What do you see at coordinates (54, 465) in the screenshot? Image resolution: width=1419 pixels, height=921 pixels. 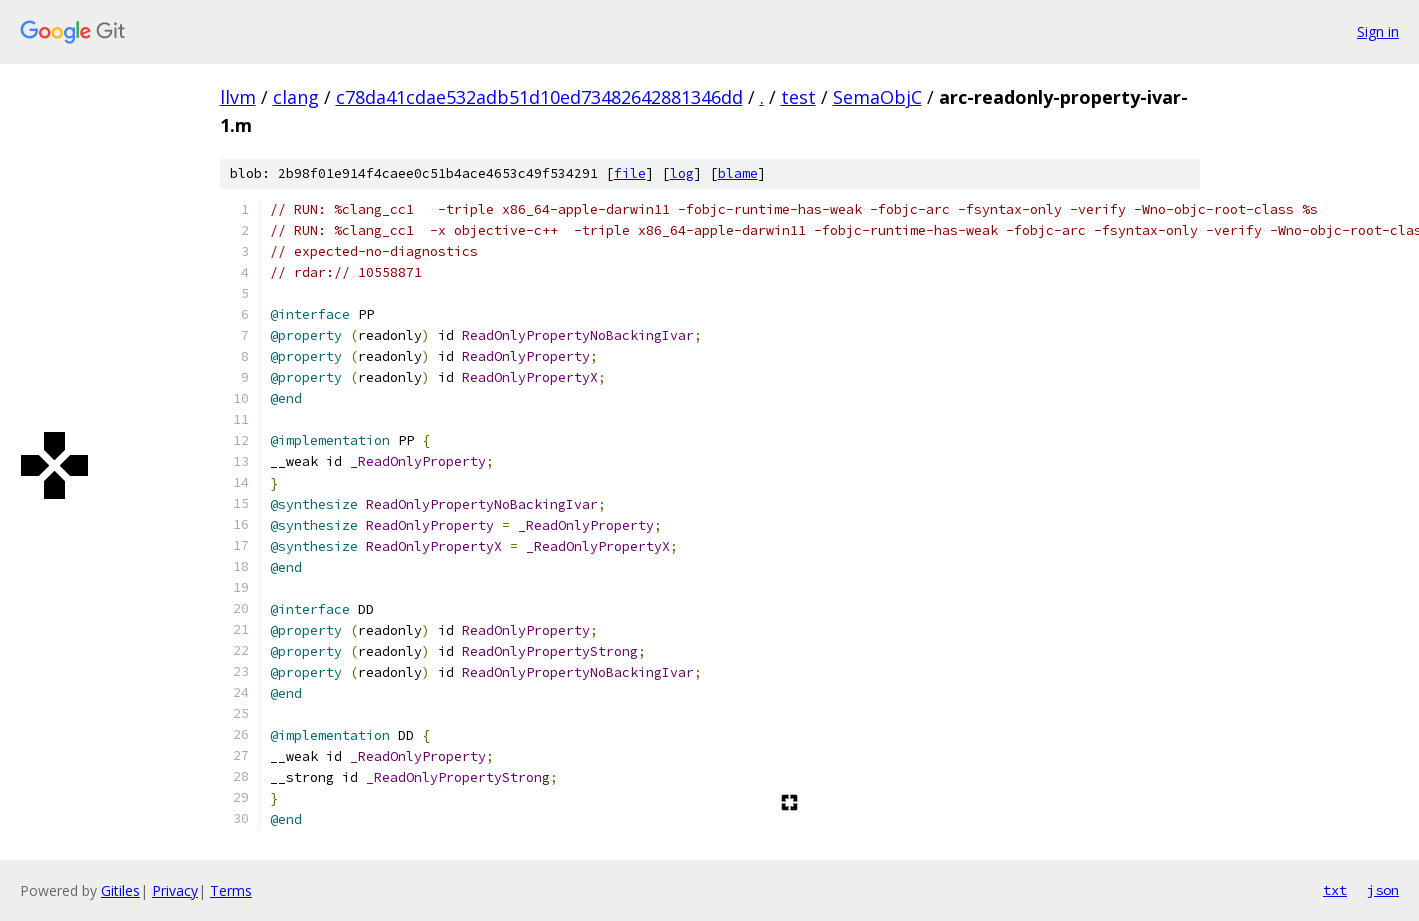 I see `access gaming features or game mode` at bounding box center [54, 465].